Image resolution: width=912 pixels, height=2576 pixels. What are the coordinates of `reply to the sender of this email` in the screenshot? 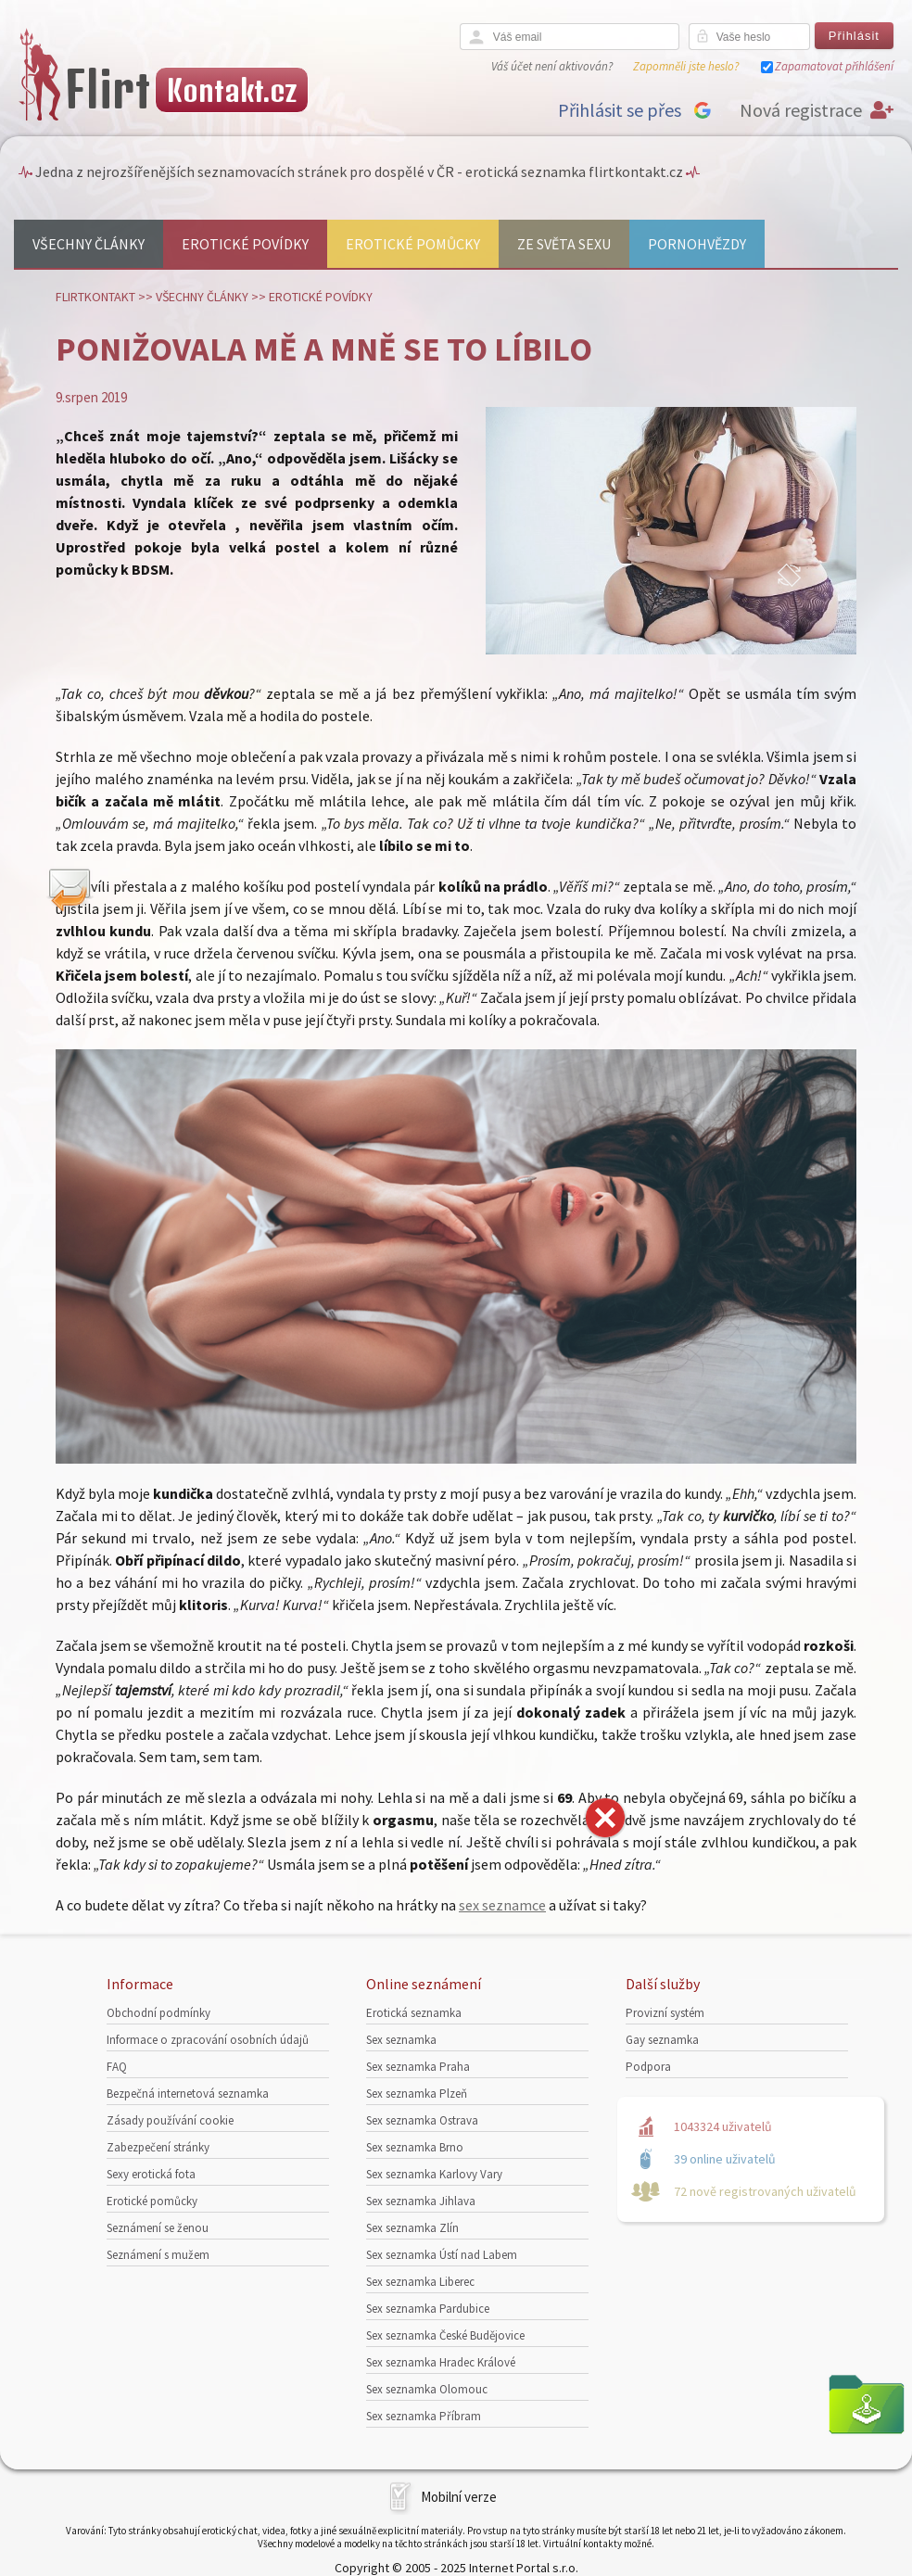 It's located at (69, 885).